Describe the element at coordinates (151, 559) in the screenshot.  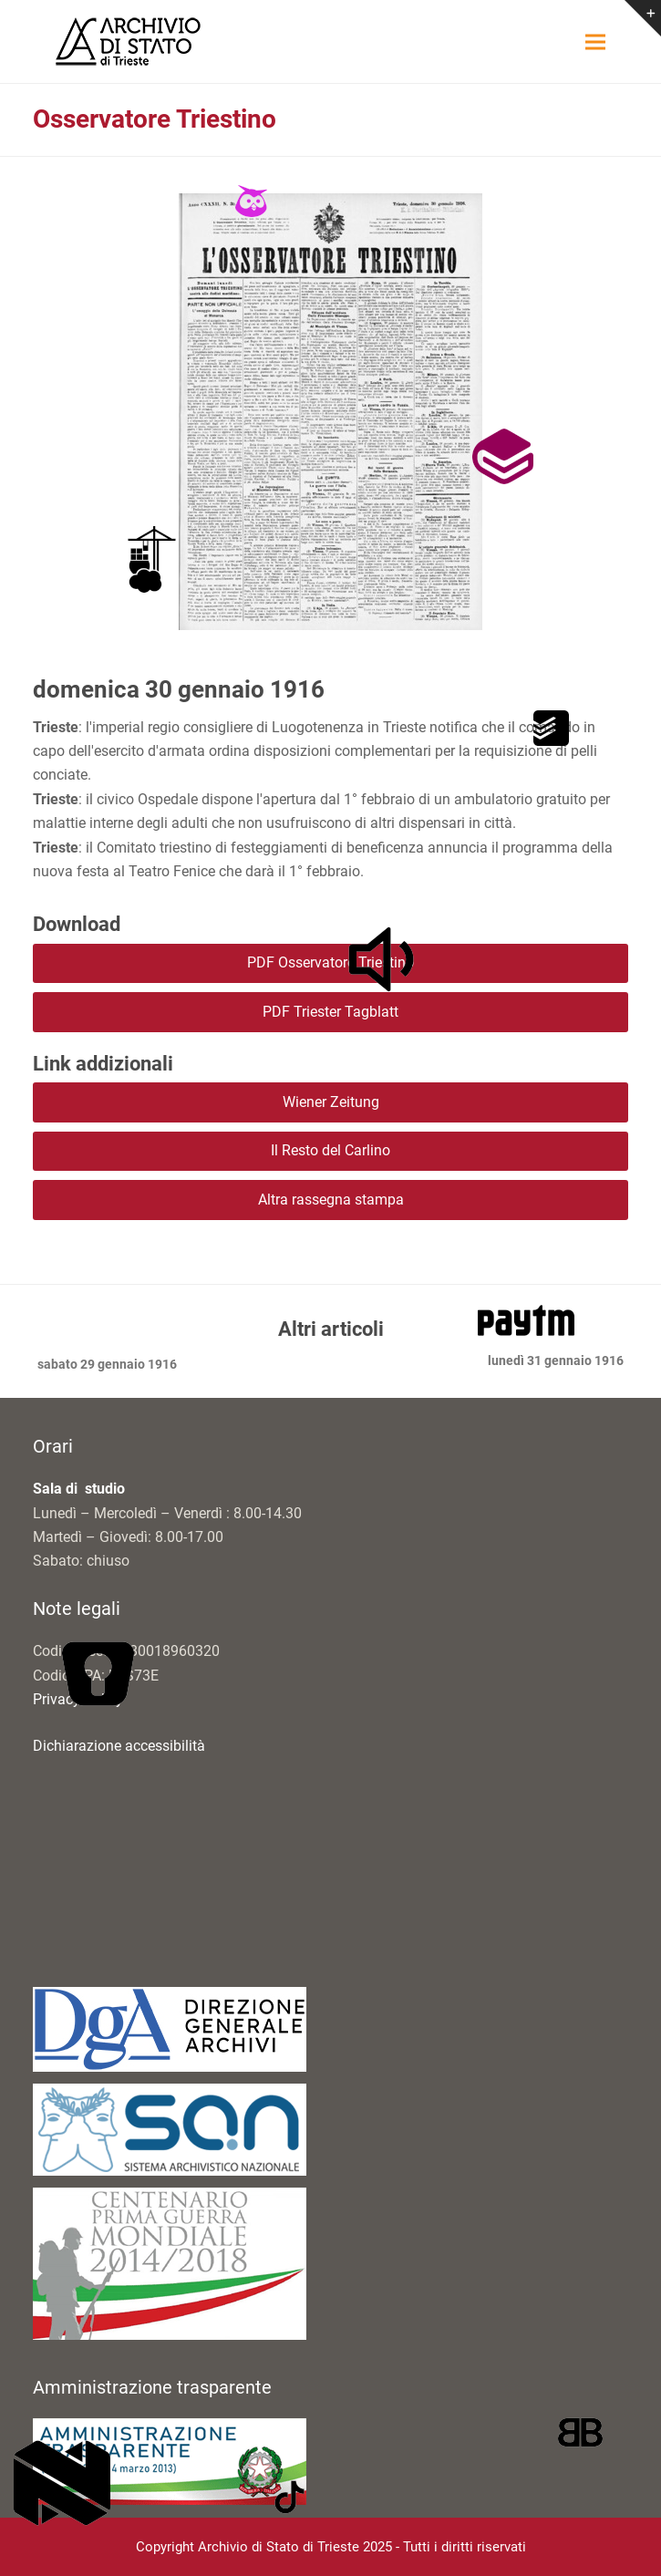
I see `open portainer container management dashboard` at that location.